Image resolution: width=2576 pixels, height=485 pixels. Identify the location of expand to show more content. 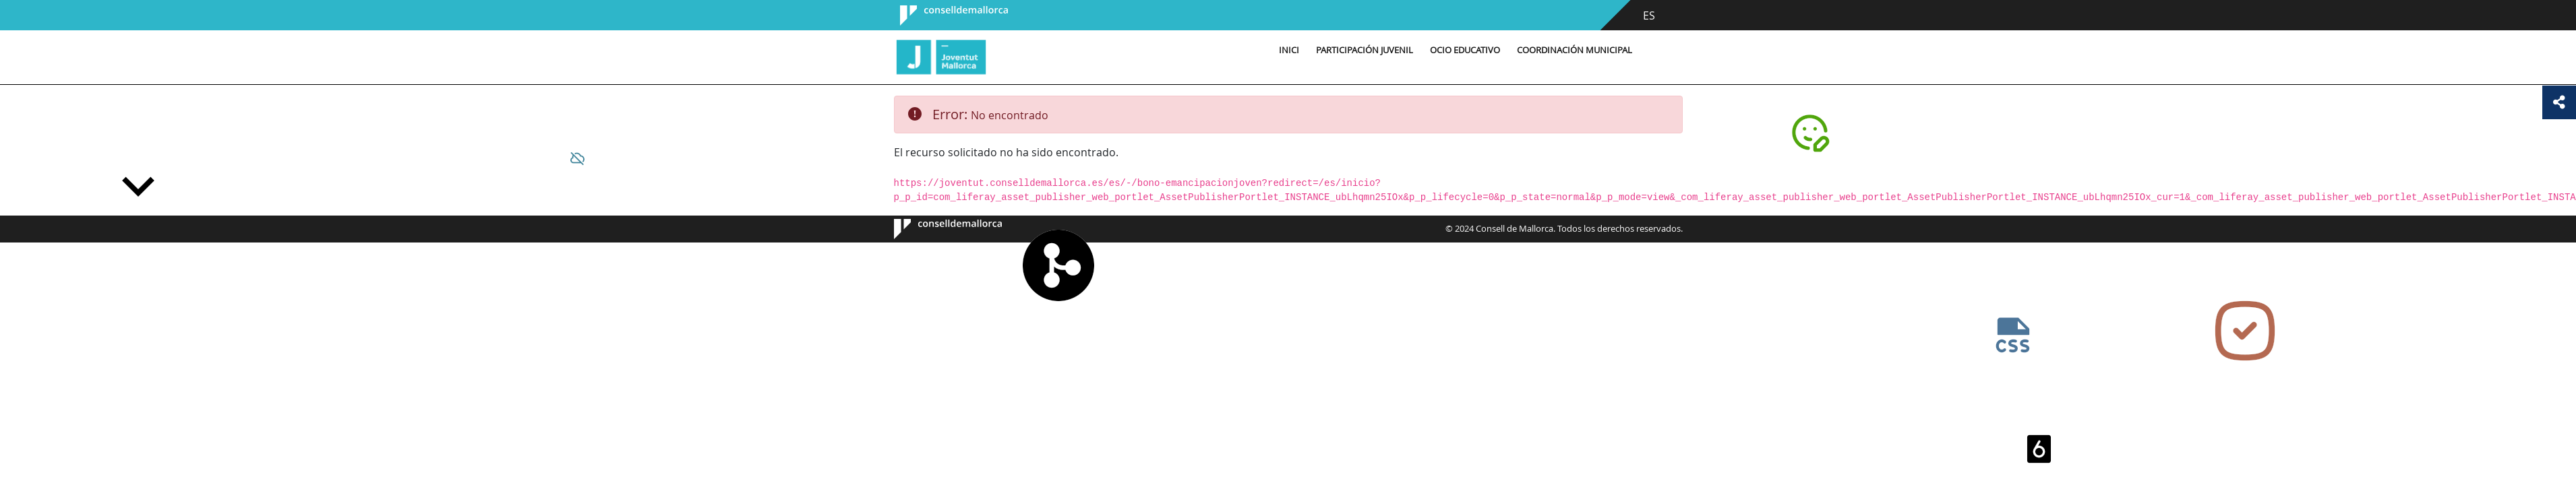
(138, 186).